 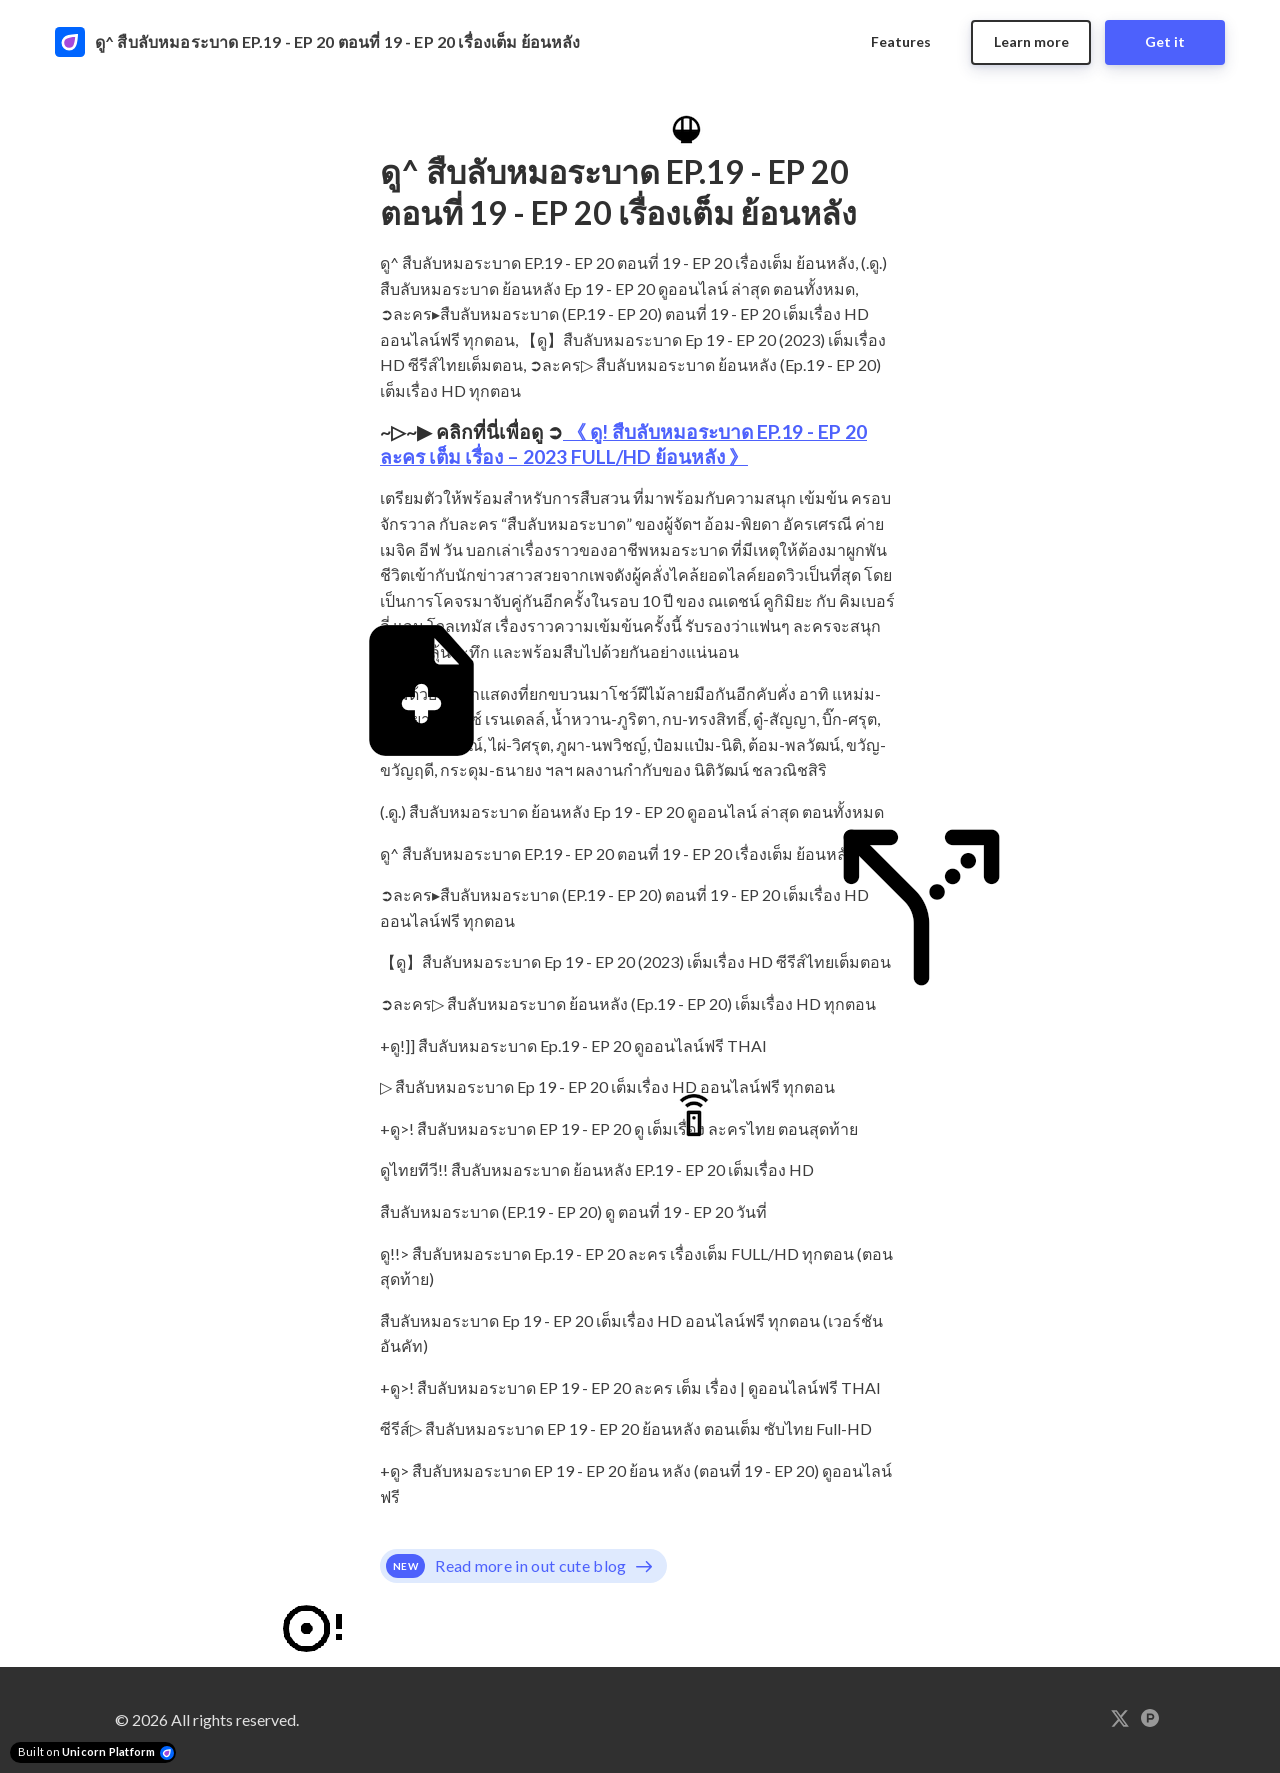 What do you see at coordinates (921, 907) in the screenshot?
I see `take an alternate left route` at bounding box center [921, 907].